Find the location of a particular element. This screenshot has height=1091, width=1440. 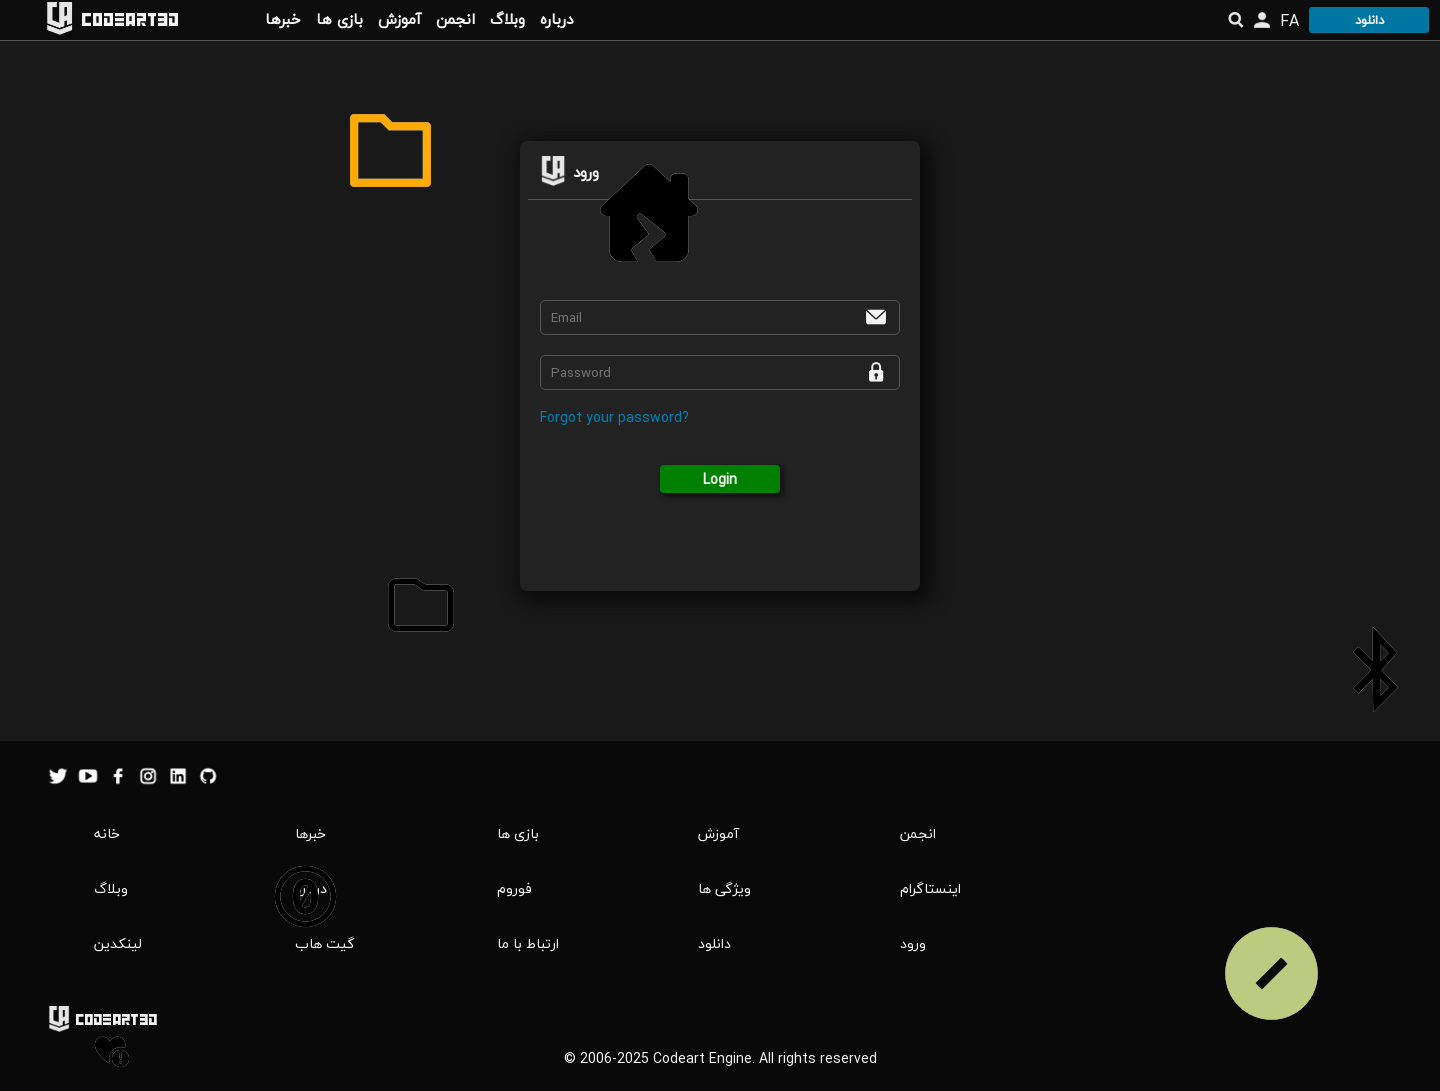

access compass or navigation features is located at coordinates (1271, 973).